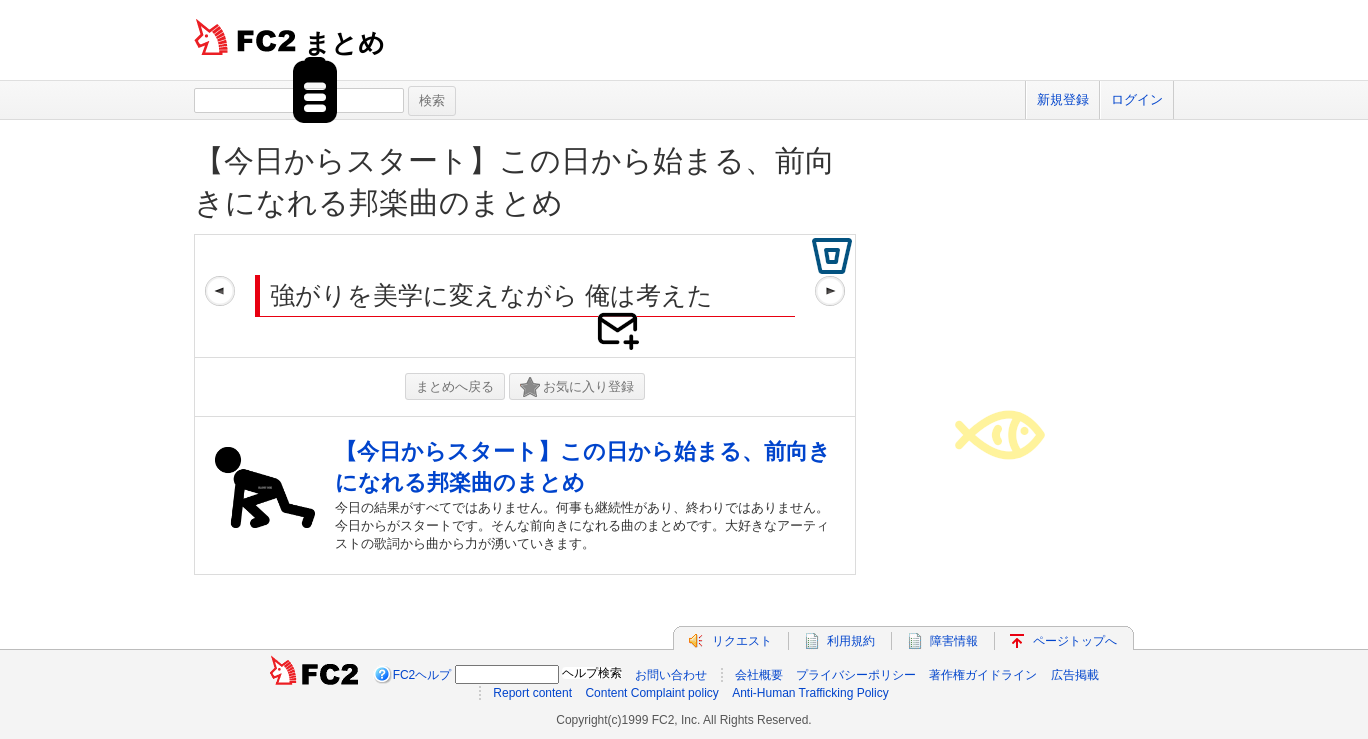  I want to click on open Bitbucket repository, so click(832, 256).